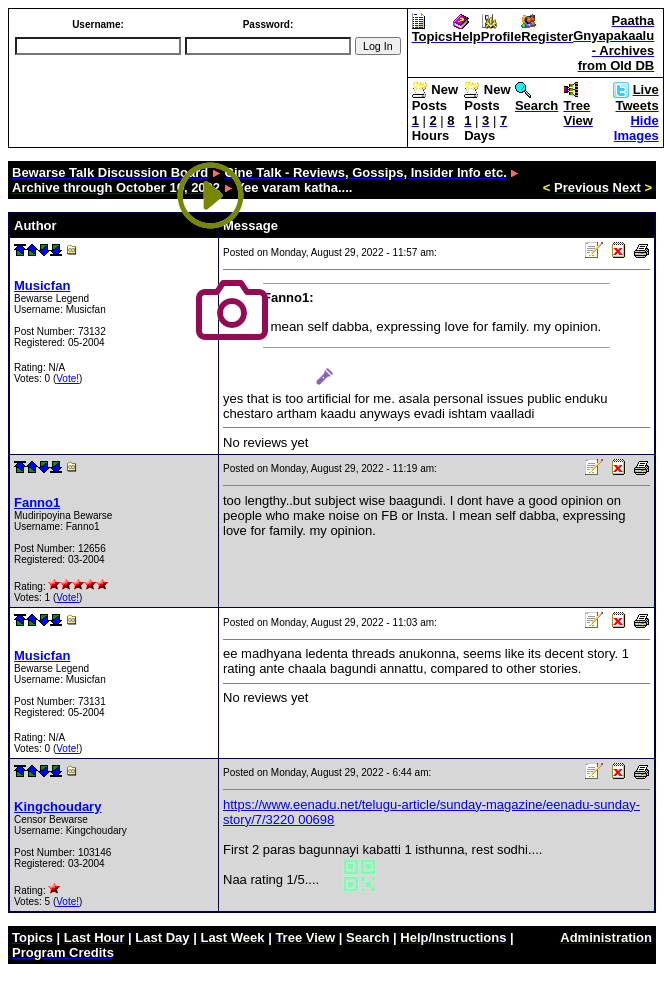 The image size is (664, 987). What do you see at coordinates (232, 310) in the screenshot?
I see `take a photo` at bounding box center [232, 310].